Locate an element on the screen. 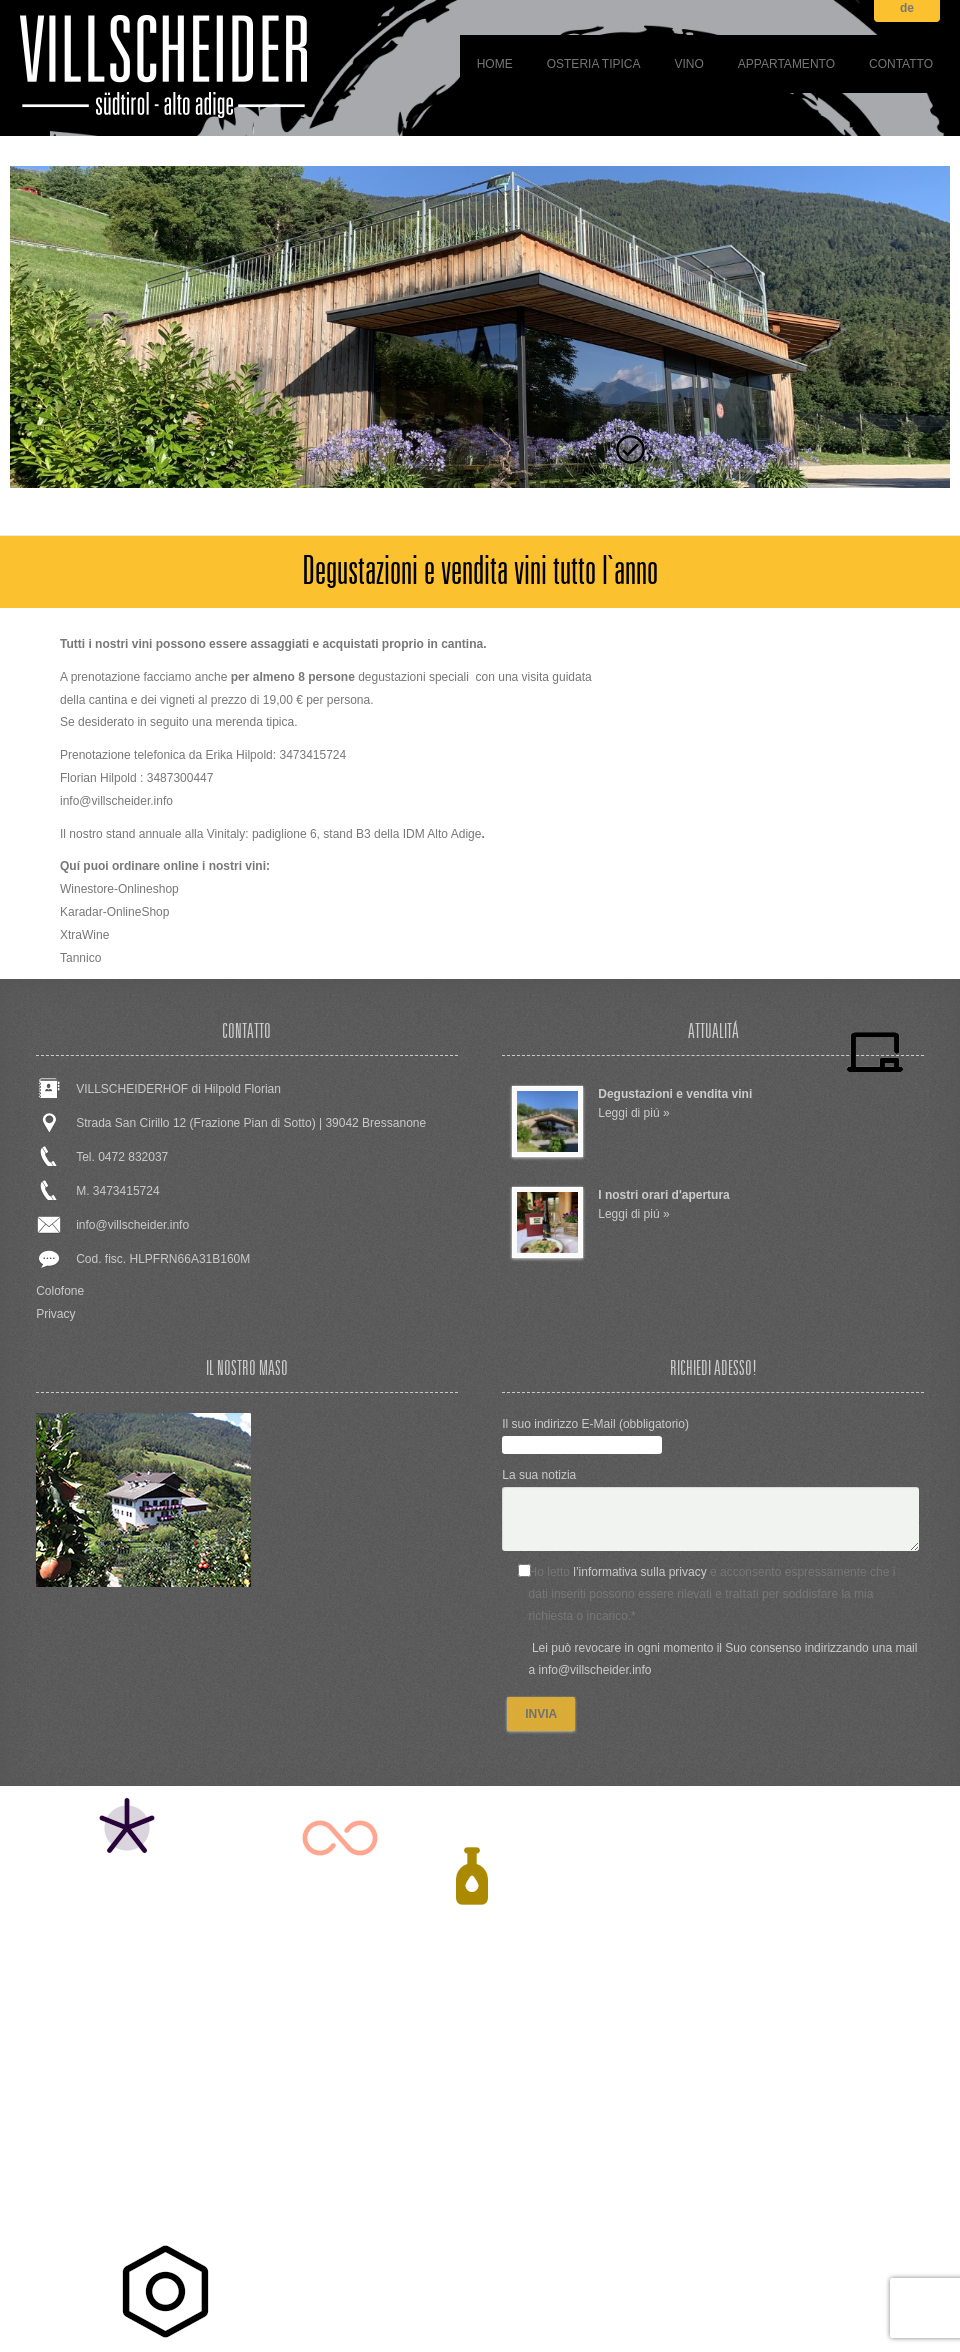 The height and width of the screenshot is (2352, 960). indicates a required field in a form is located at coordinates (127, 1828).